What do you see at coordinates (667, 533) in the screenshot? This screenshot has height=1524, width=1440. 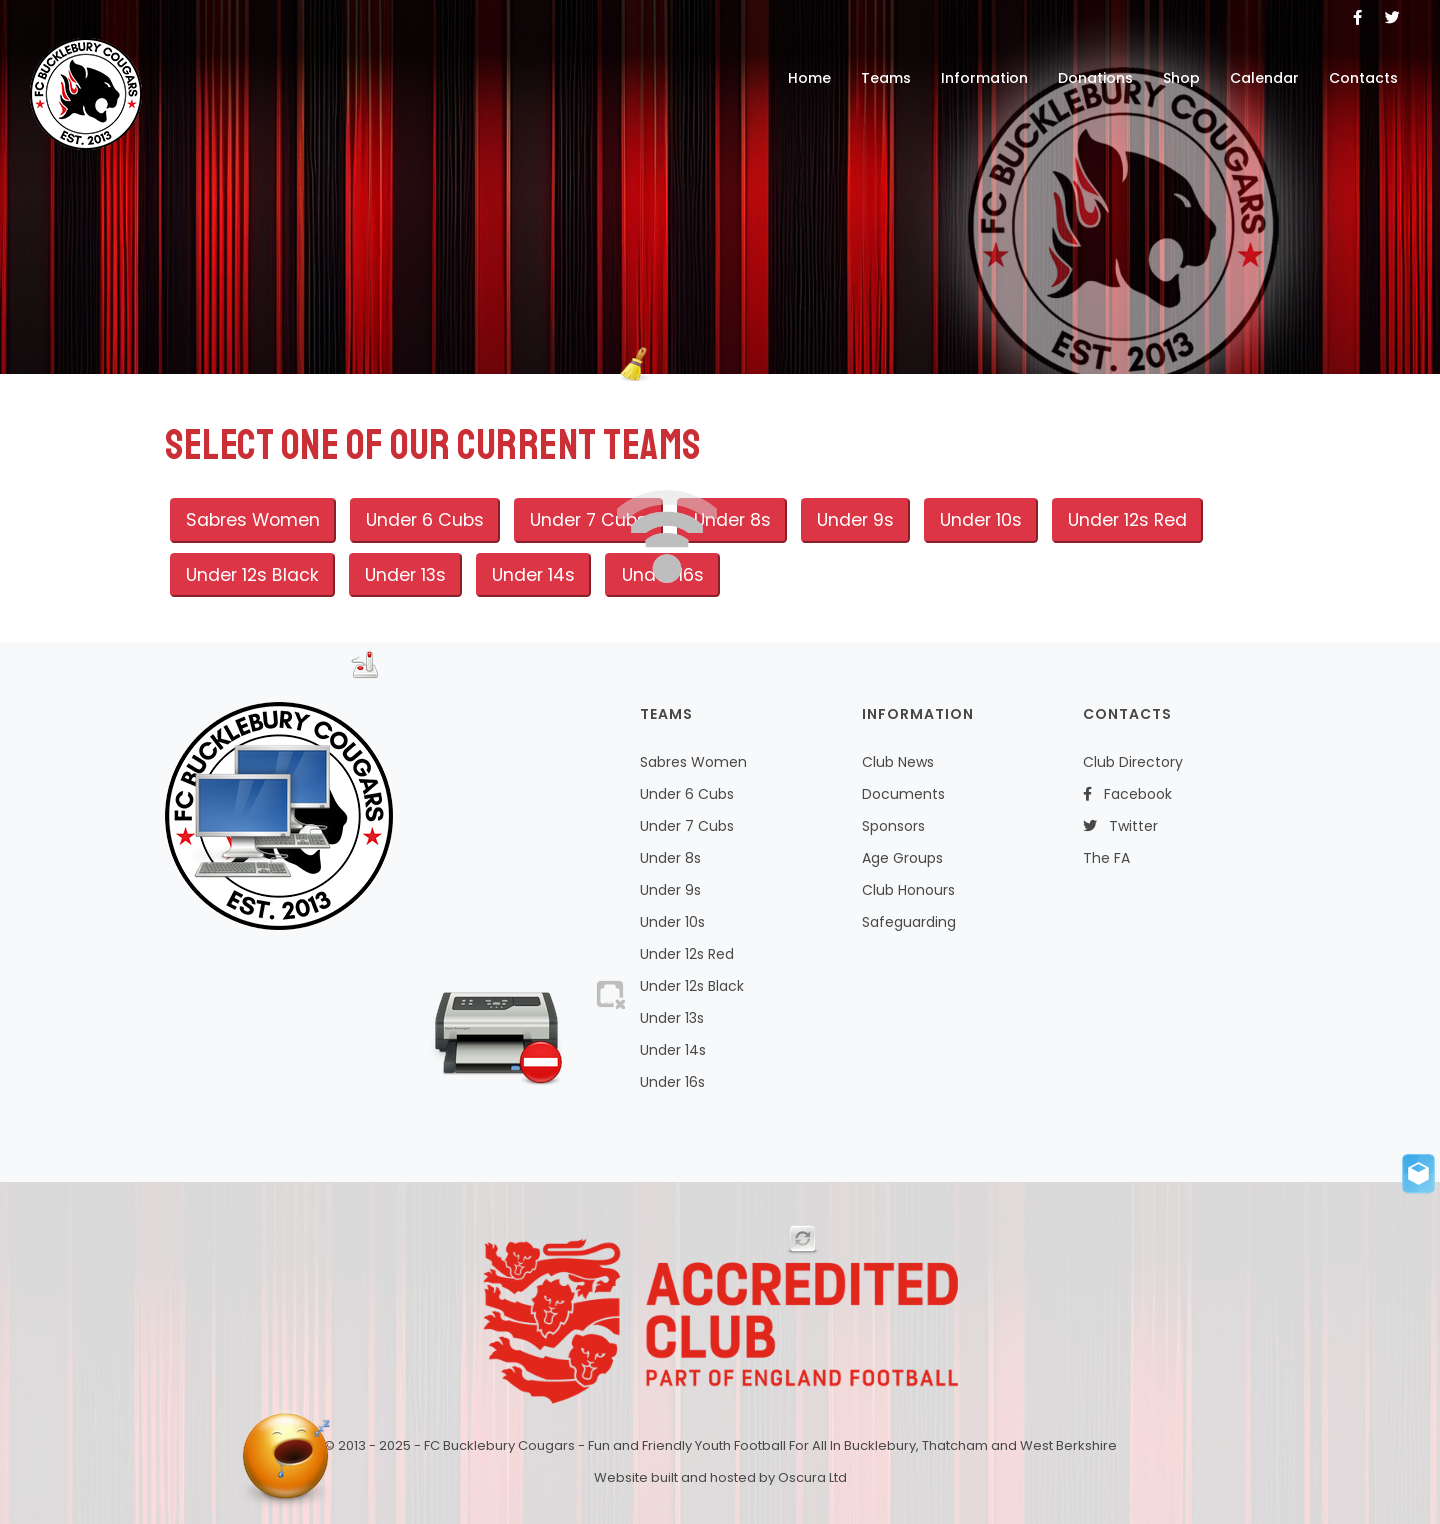 I see `indicates a strong wireless network connection` at bounding box center [667, 533].